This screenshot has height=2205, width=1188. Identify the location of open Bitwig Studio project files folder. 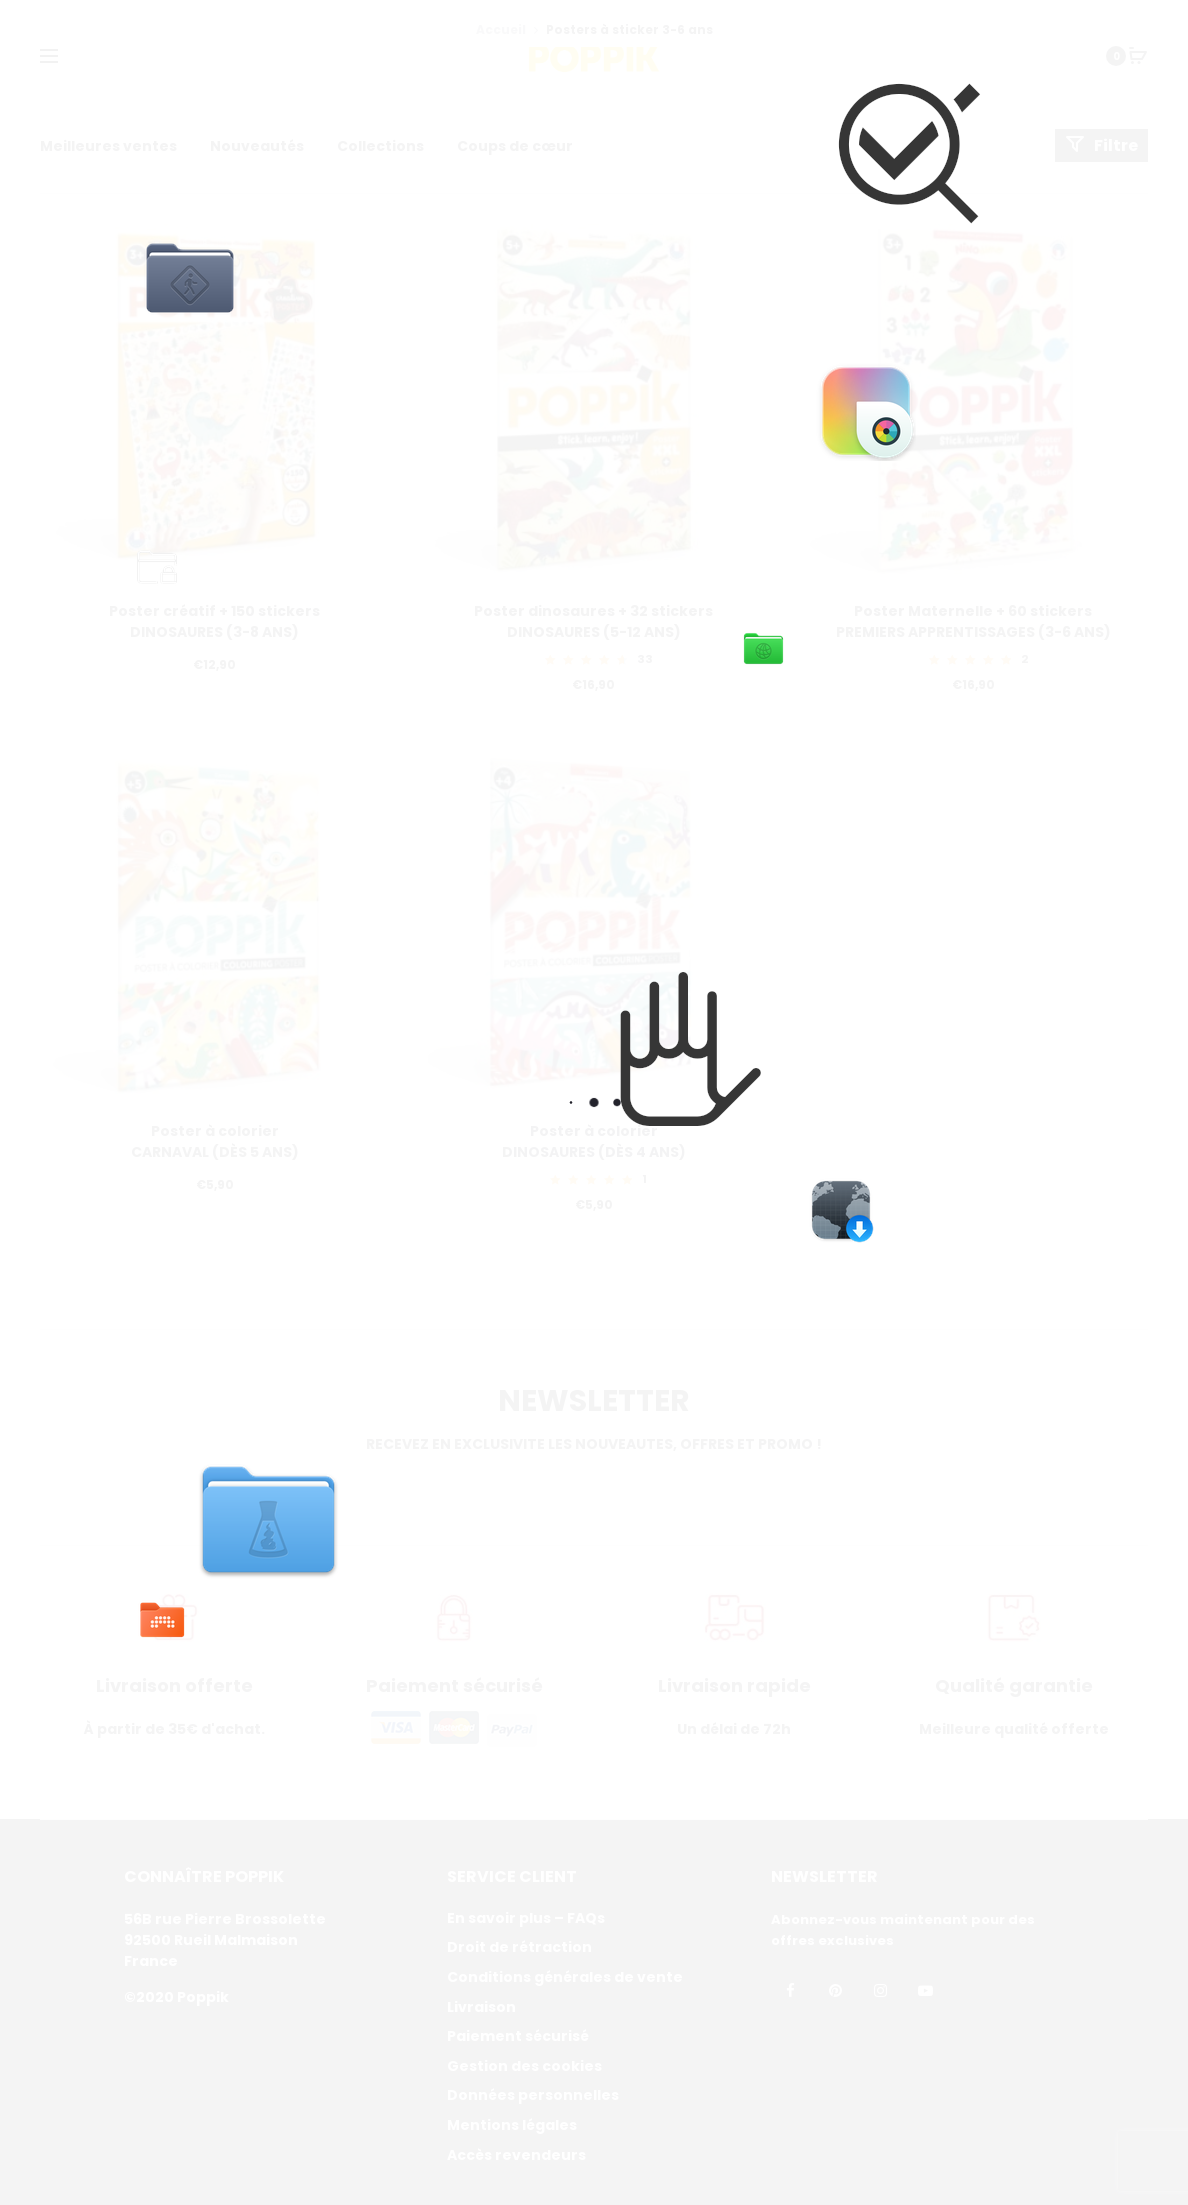
(162, 1621).